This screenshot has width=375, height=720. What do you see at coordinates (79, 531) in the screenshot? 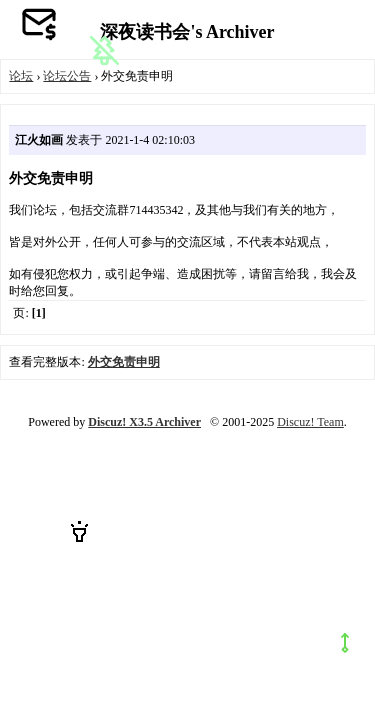
I see `highlight selected text` at bounding box center [79, 531].